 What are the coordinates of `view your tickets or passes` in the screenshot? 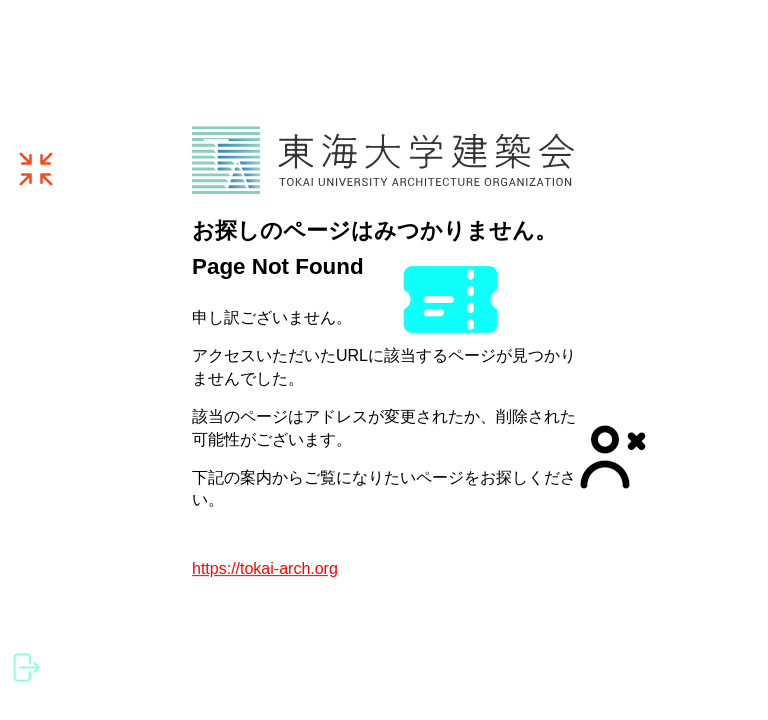 It's located at (450, 299).